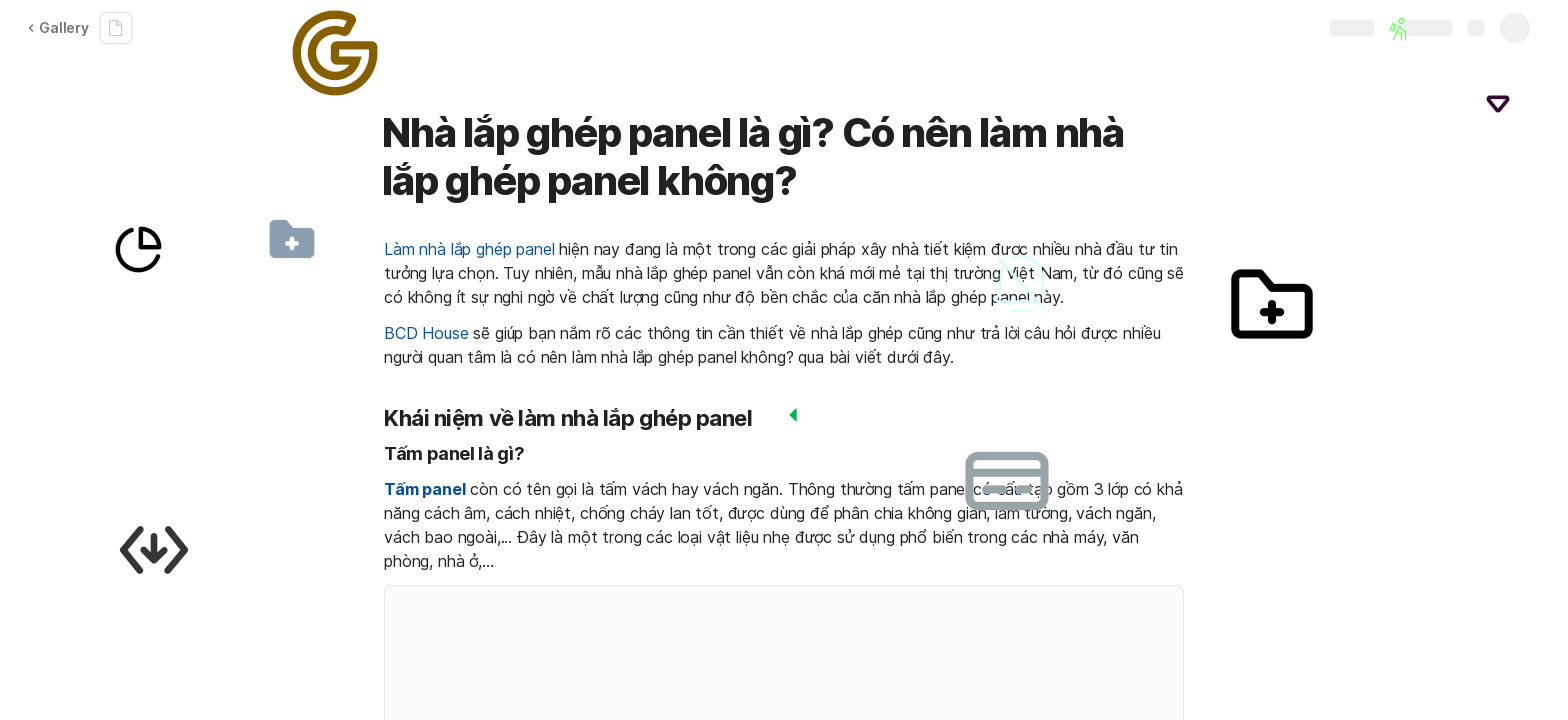 This screenshot has height=720, width=1568. What do you see at coordinates (292, 239) in the screenshot?
I see `create a new folder` at bounding box center [292, 239].